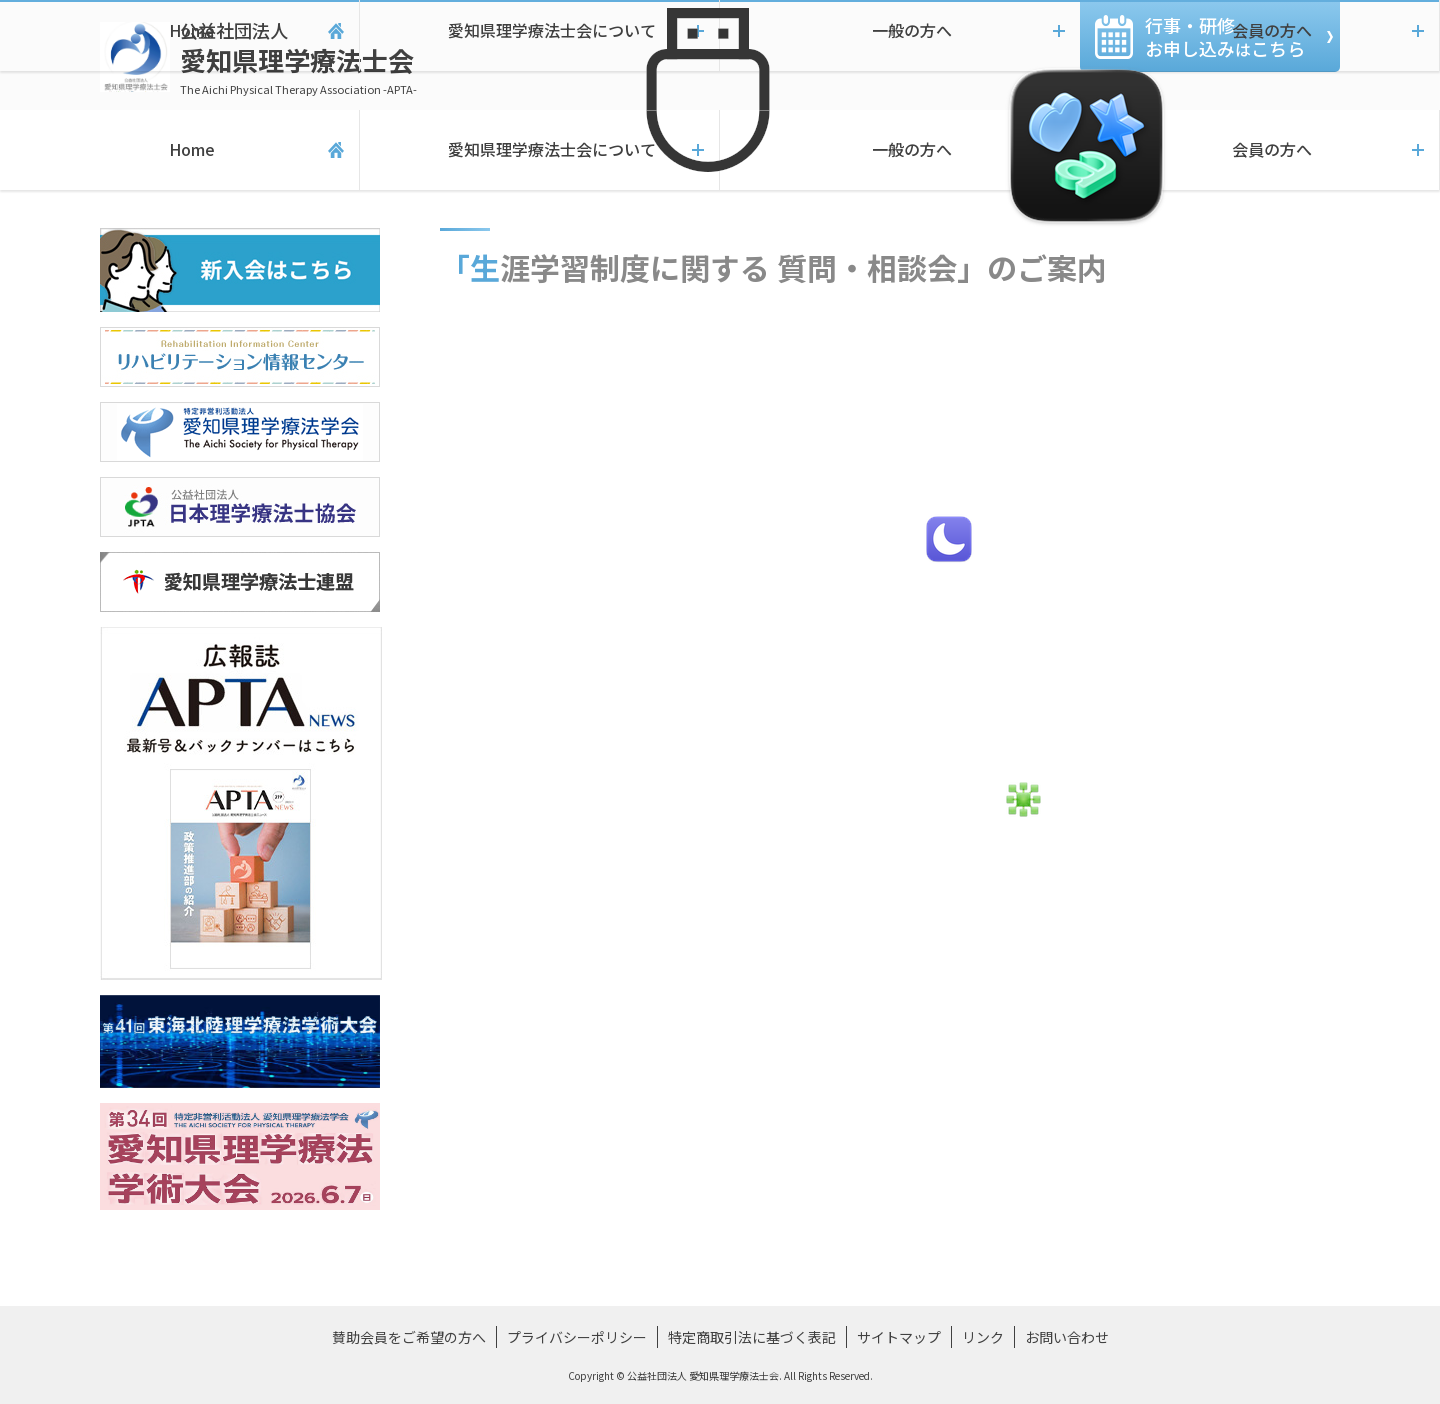  I want to click on sync or replicate media library across devices, so click(1023, 799).